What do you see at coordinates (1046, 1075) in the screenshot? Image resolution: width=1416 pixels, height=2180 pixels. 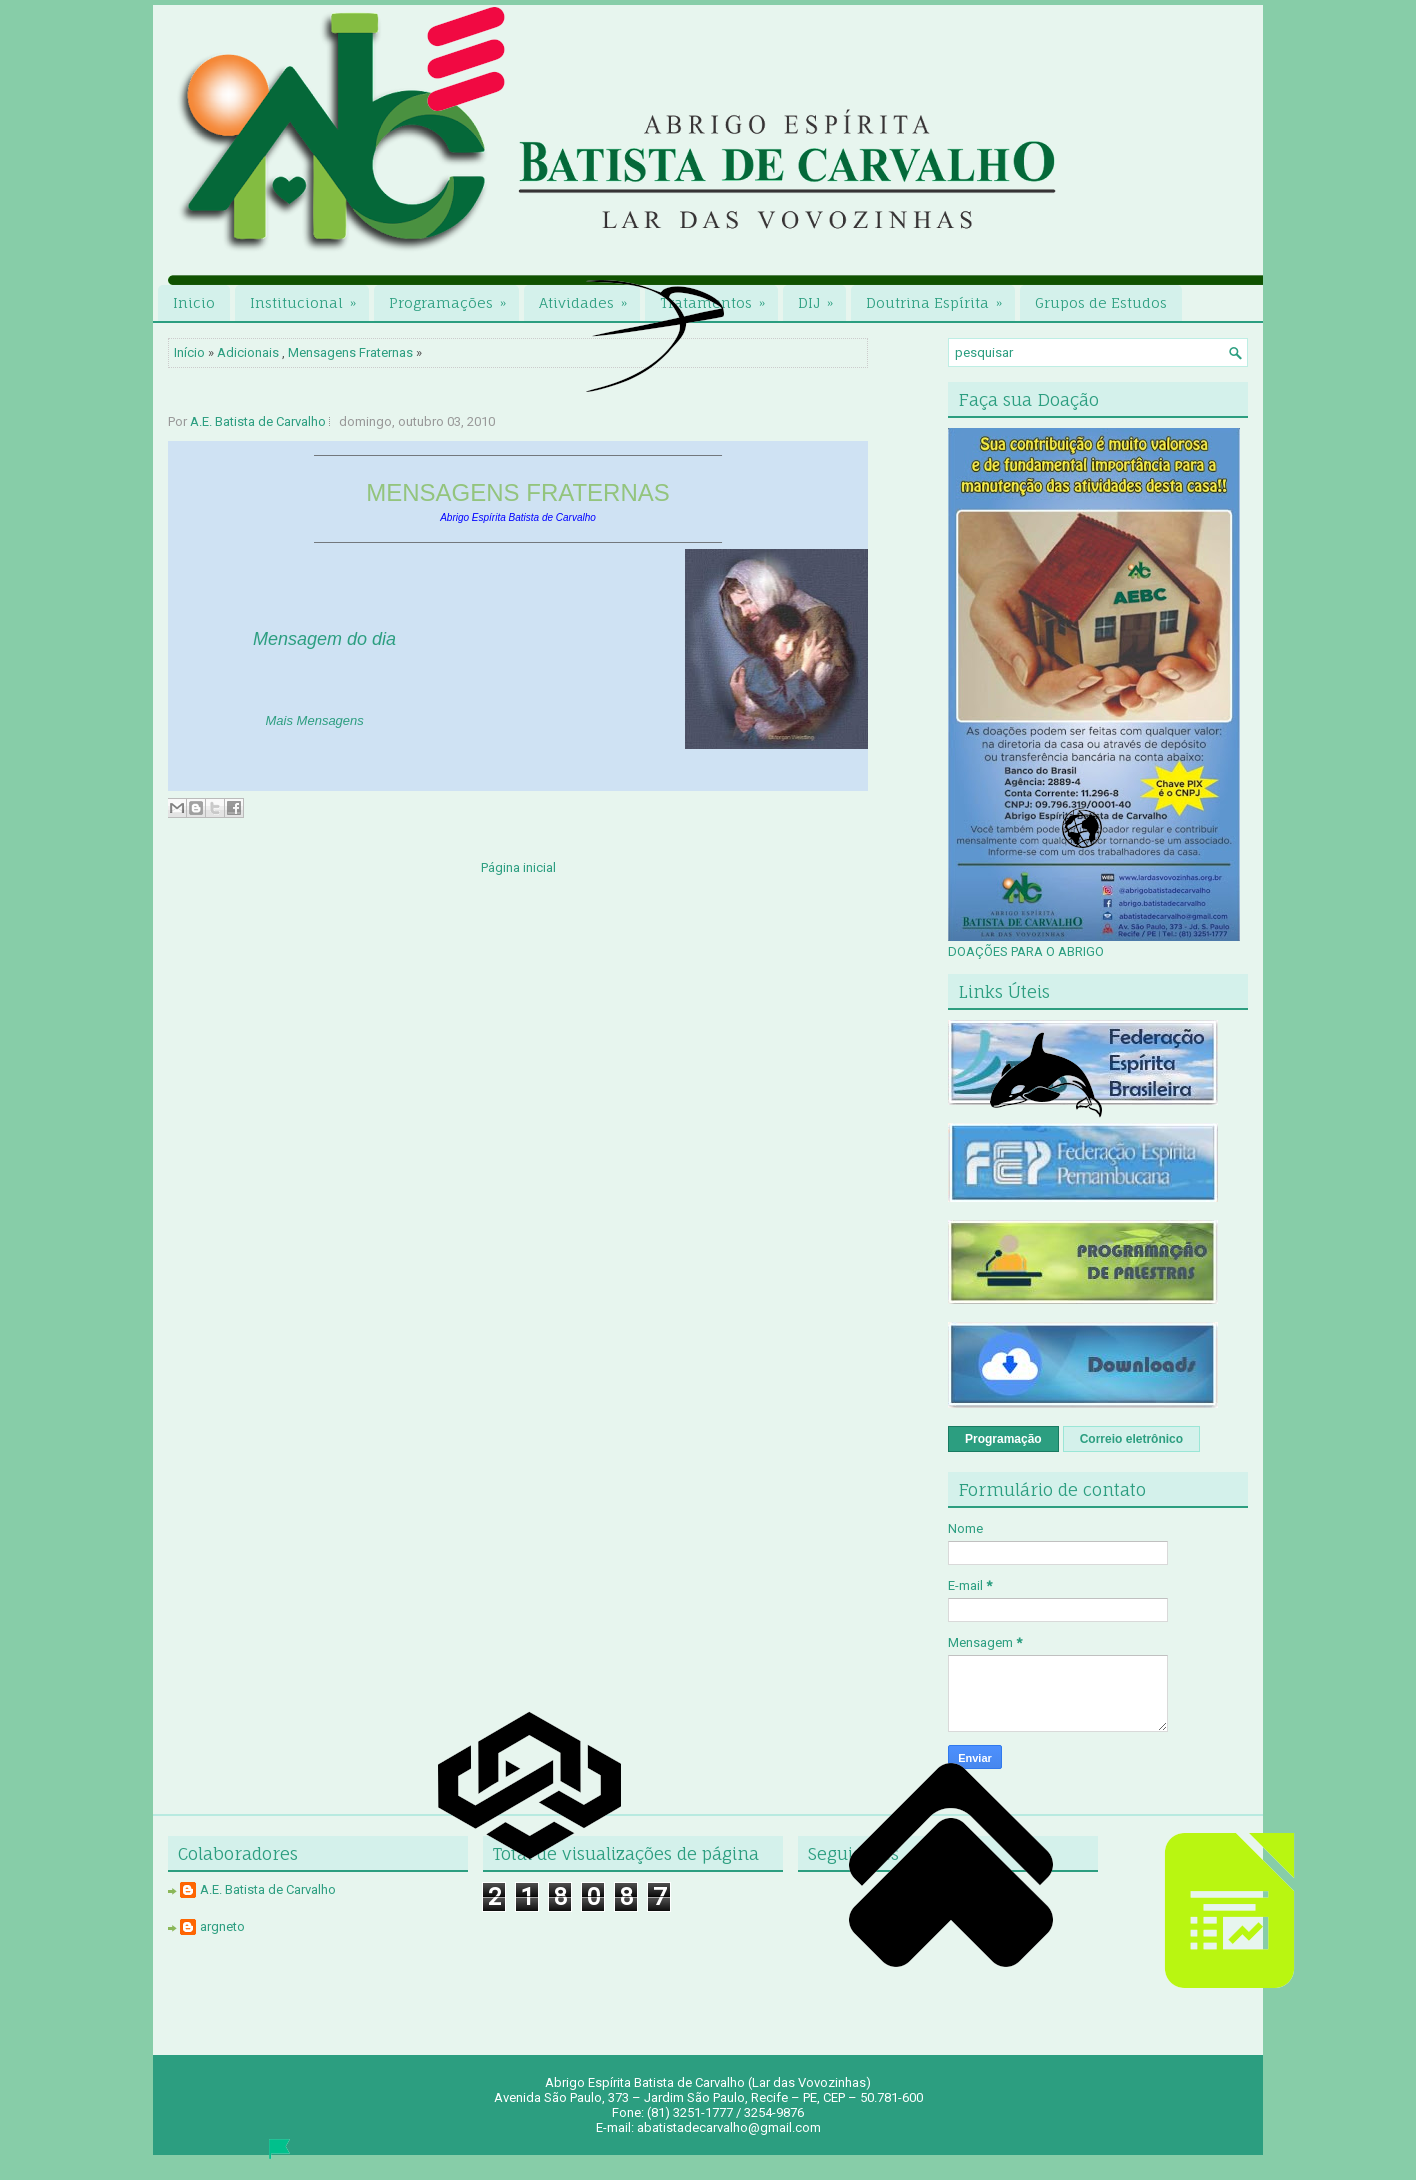 I see `apache hbase database platform logo` at bounding box center [1046, 1075].